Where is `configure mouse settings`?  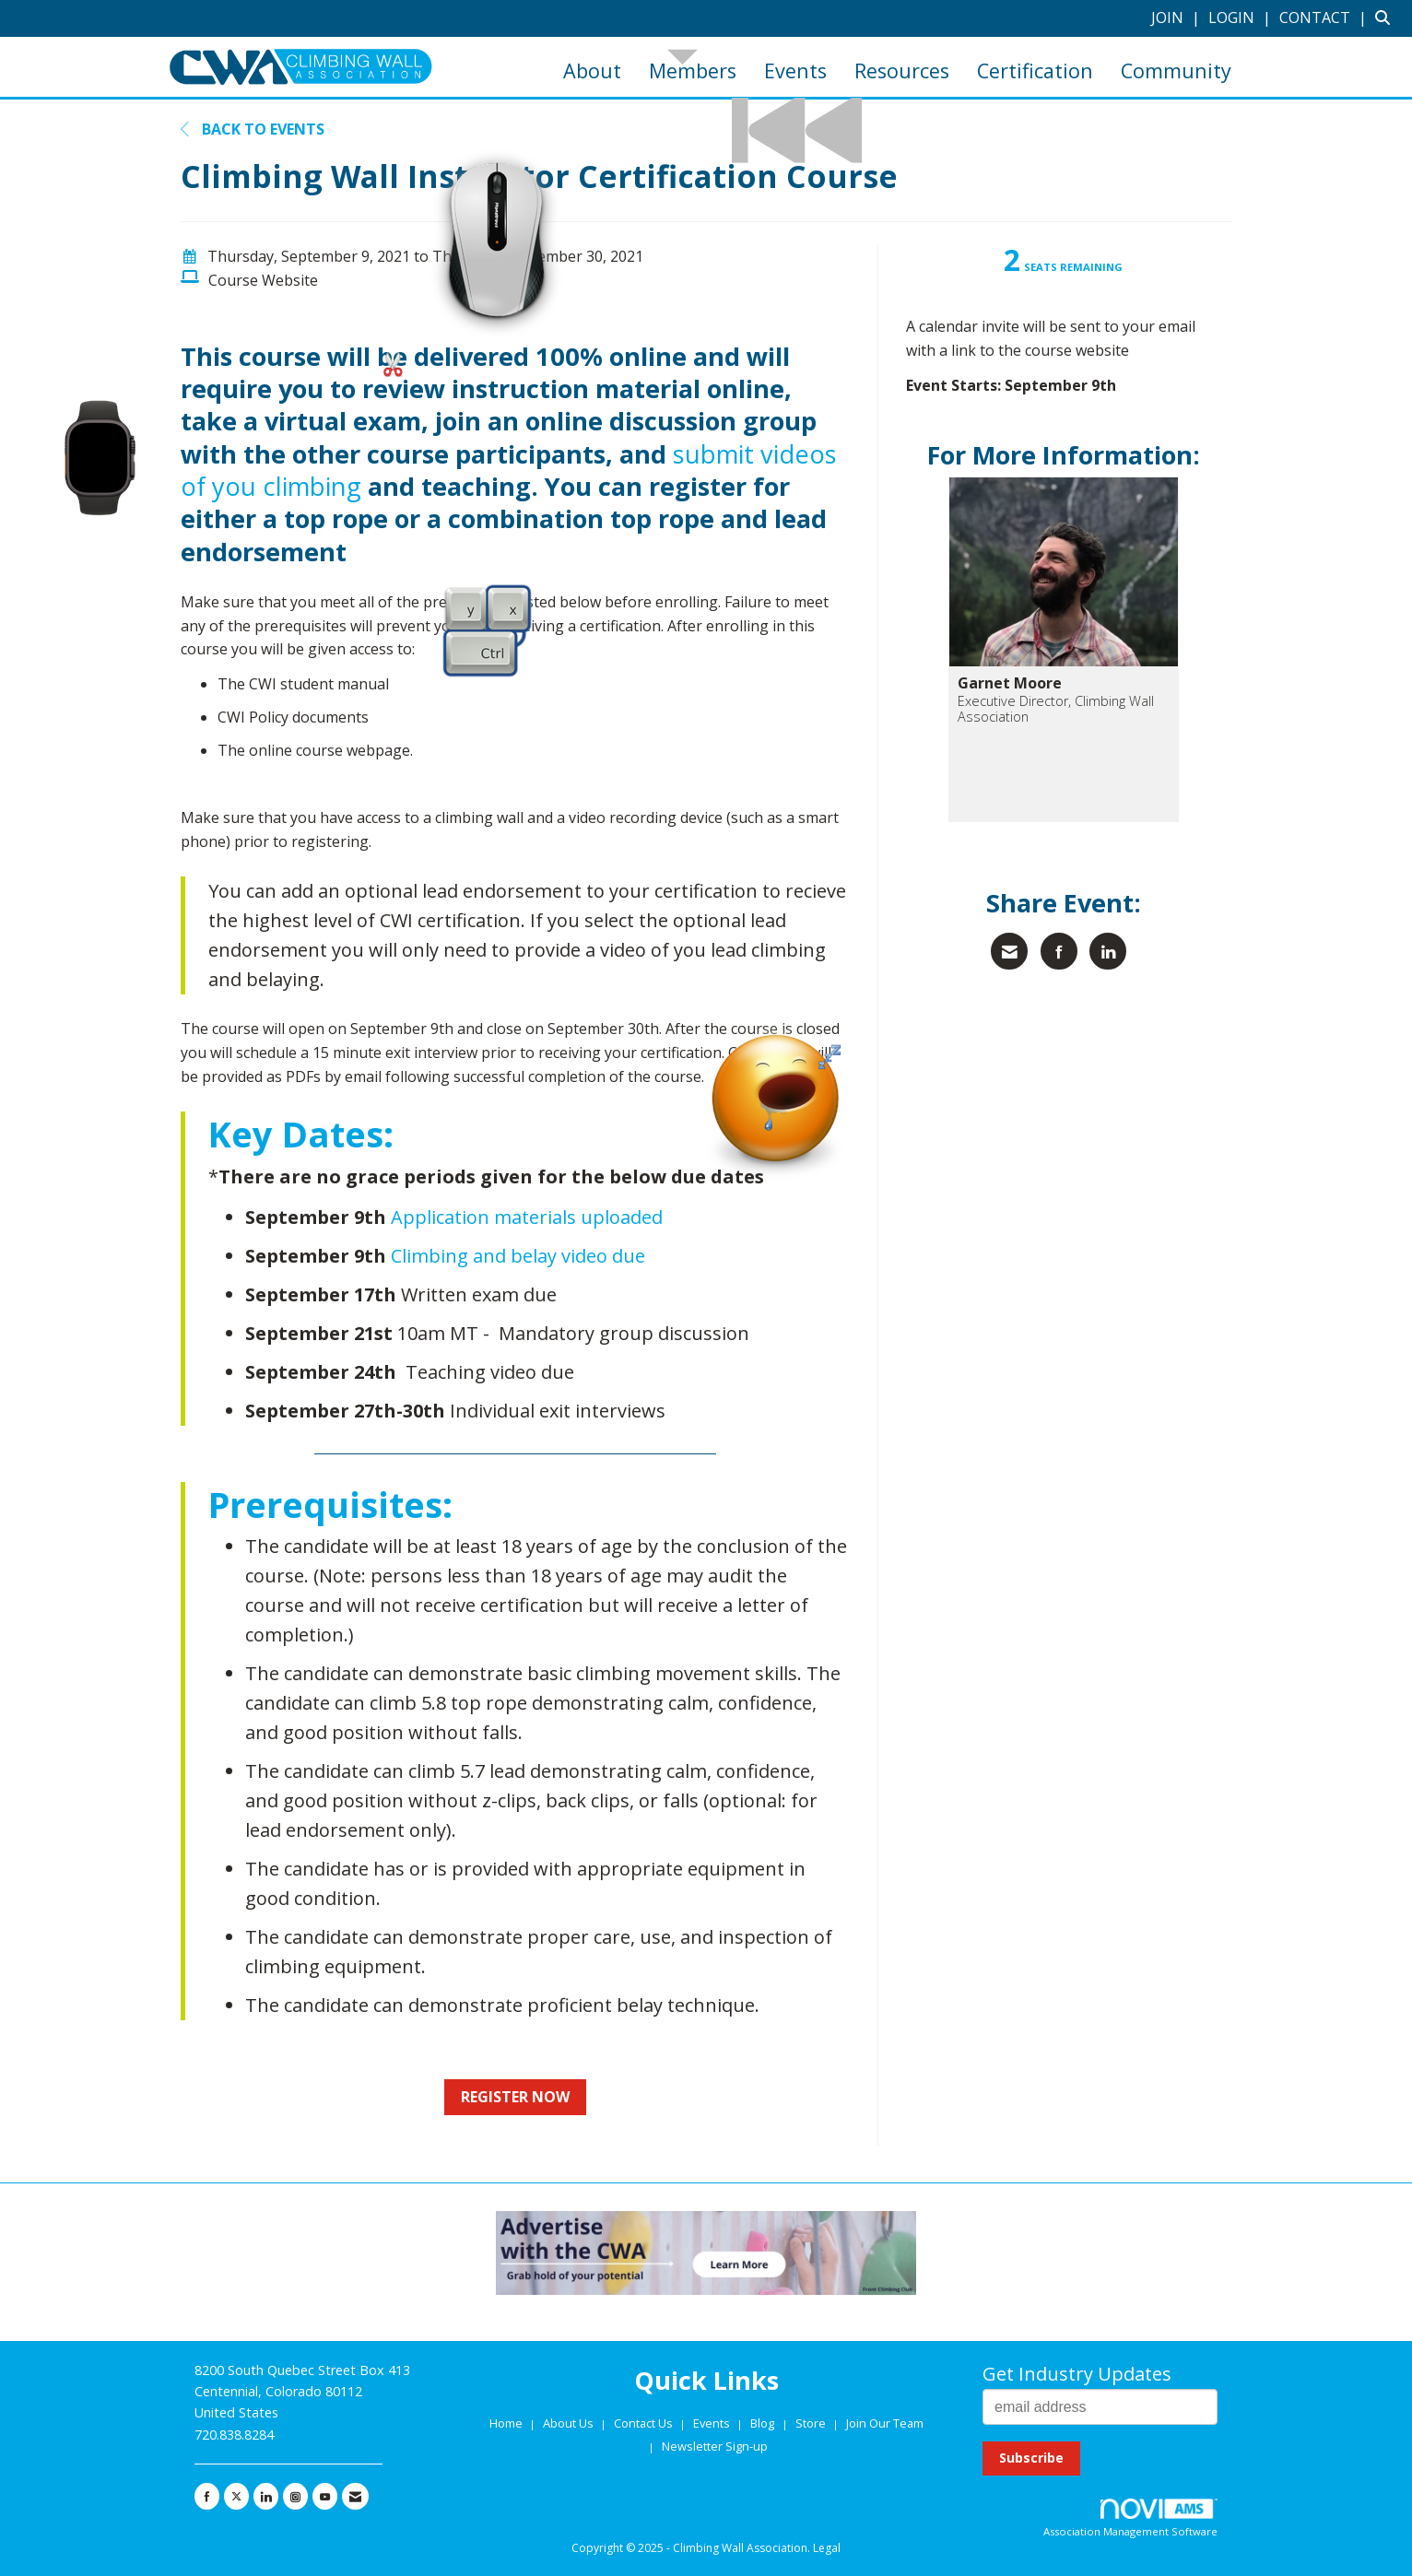 configure mouse settings is located at coordinates (496, 242).